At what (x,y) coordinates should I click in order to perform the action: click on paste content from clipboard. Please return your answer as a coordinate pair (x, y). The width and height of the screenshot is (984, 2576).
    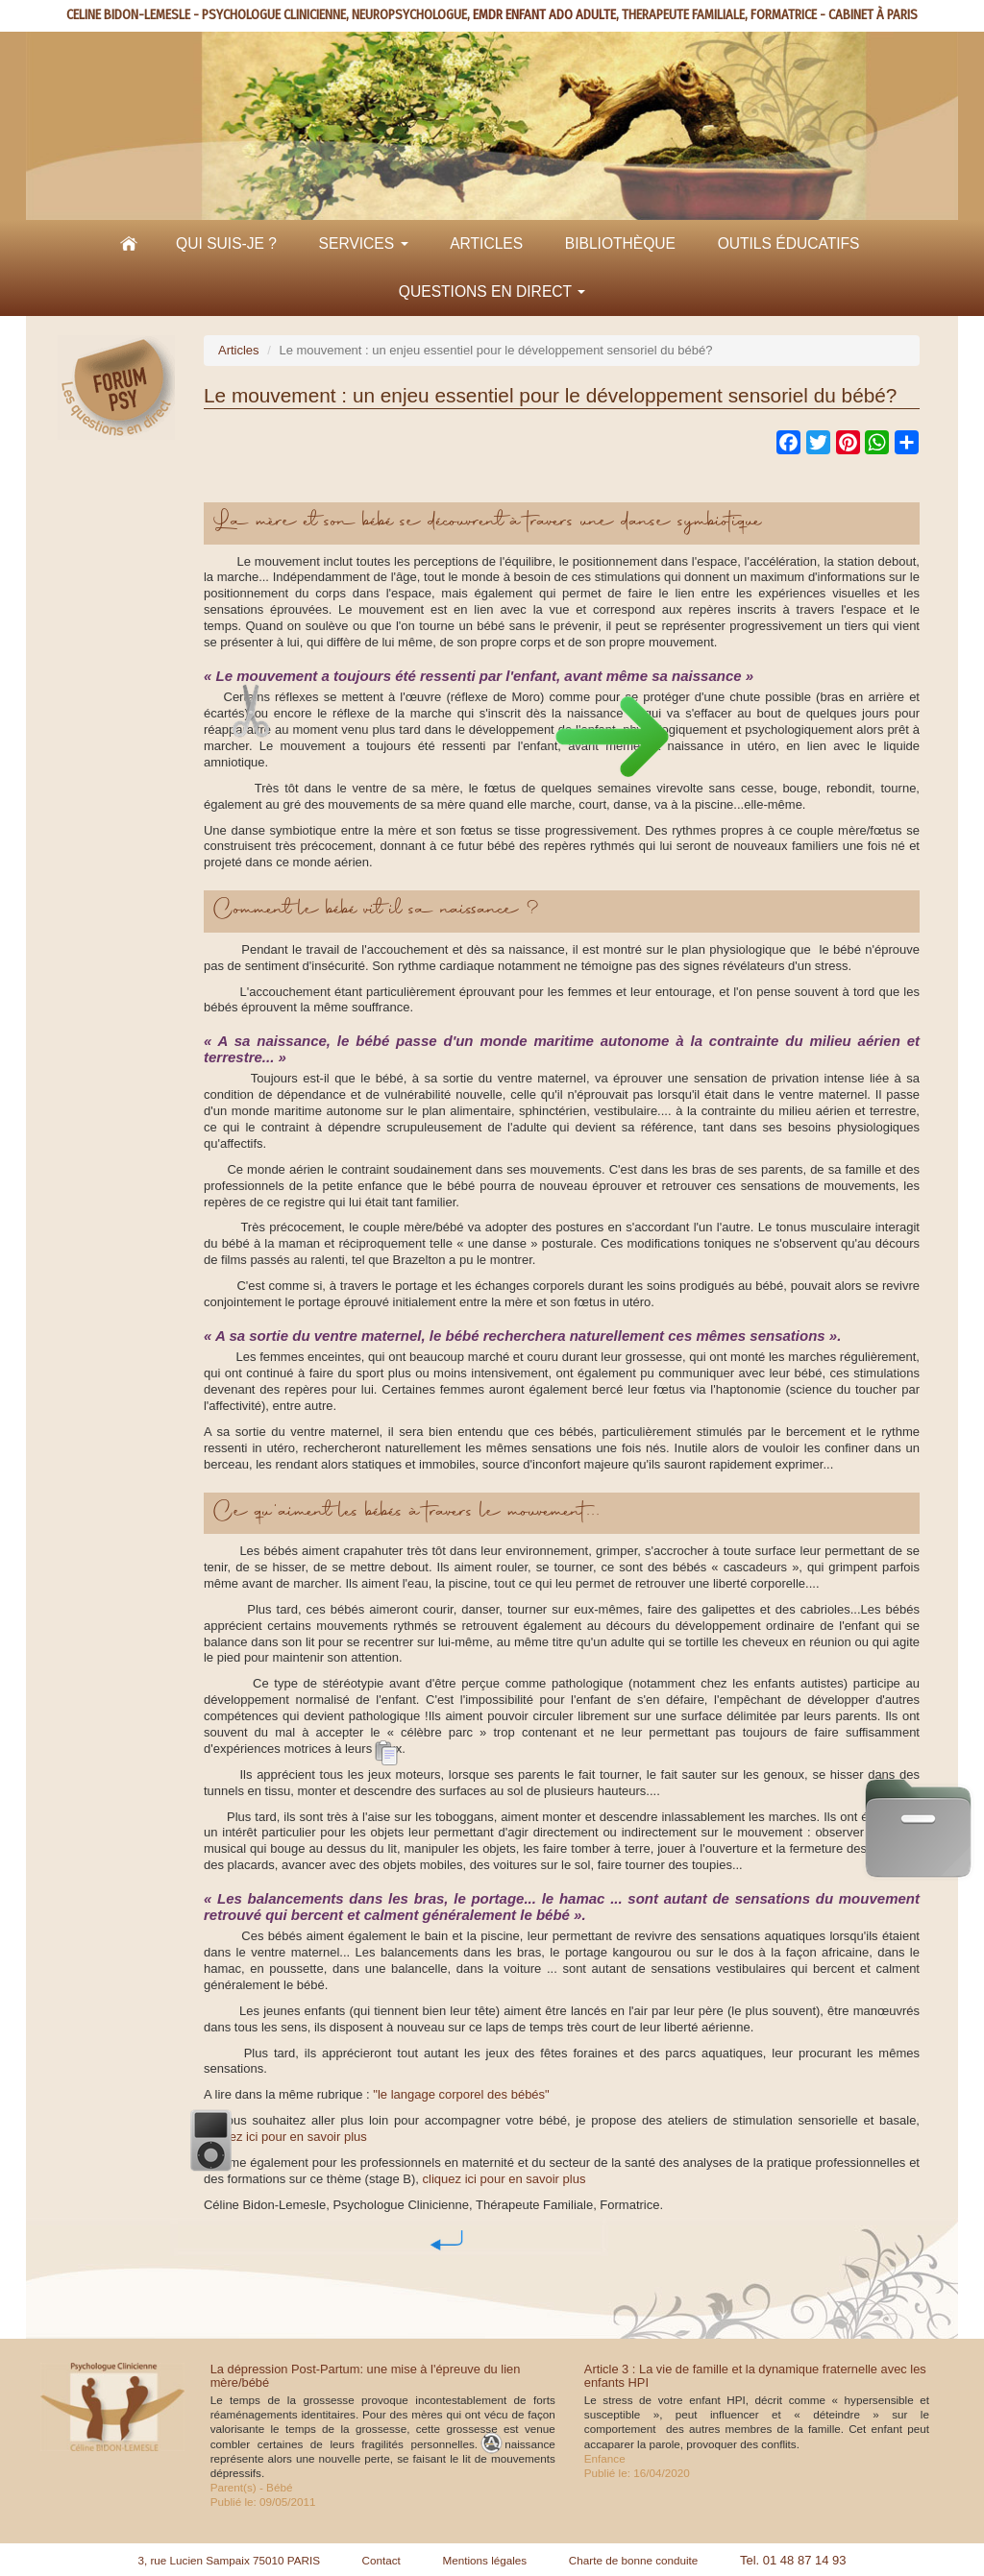
    Looking at the image, I should click on (386, 1753).